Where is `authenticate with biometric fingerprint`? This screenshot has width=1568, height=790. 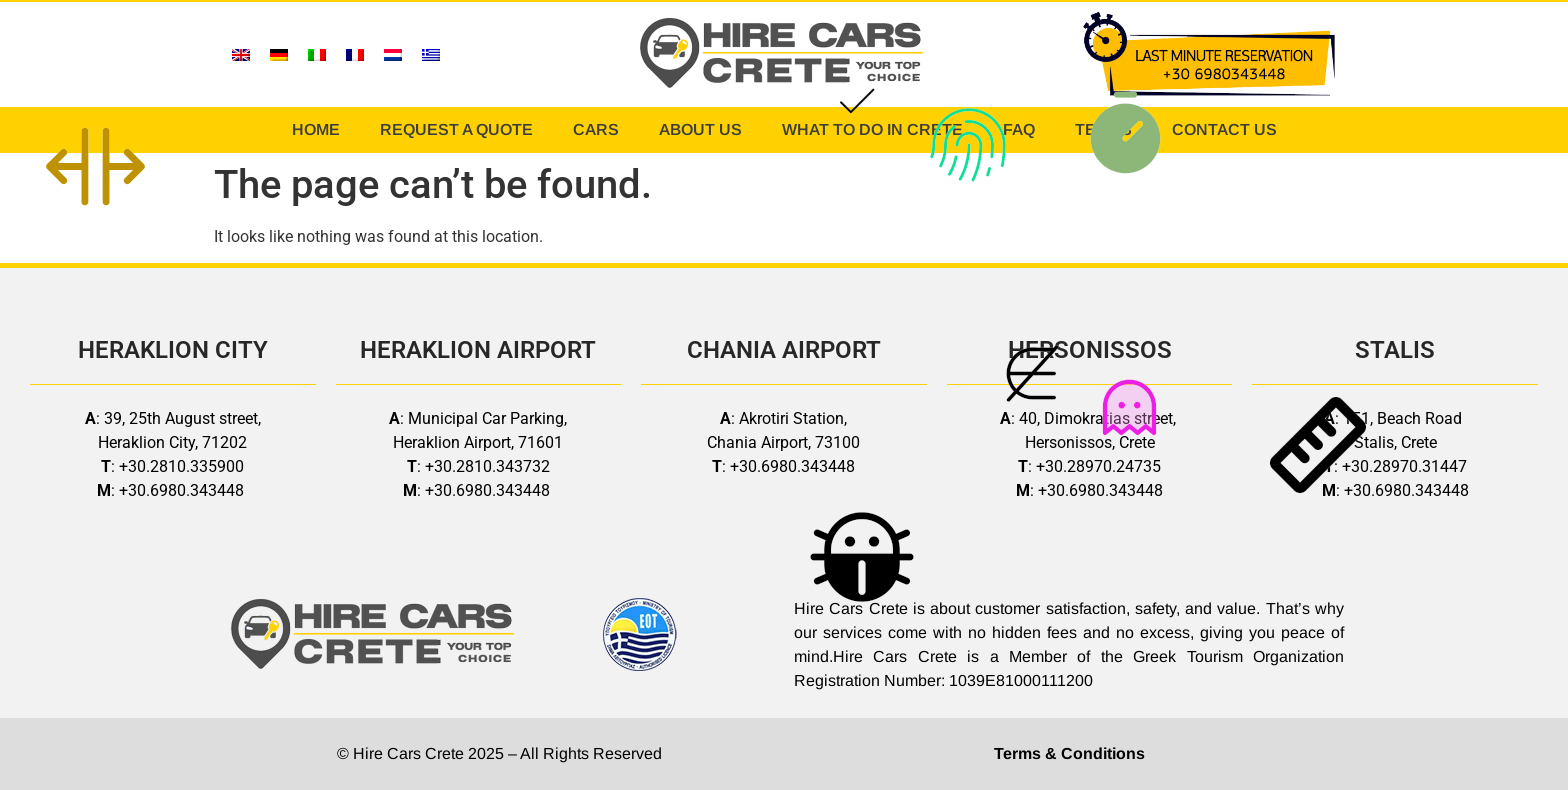 authenticate with biometric fingerprint is located at coordinates (969, 145).